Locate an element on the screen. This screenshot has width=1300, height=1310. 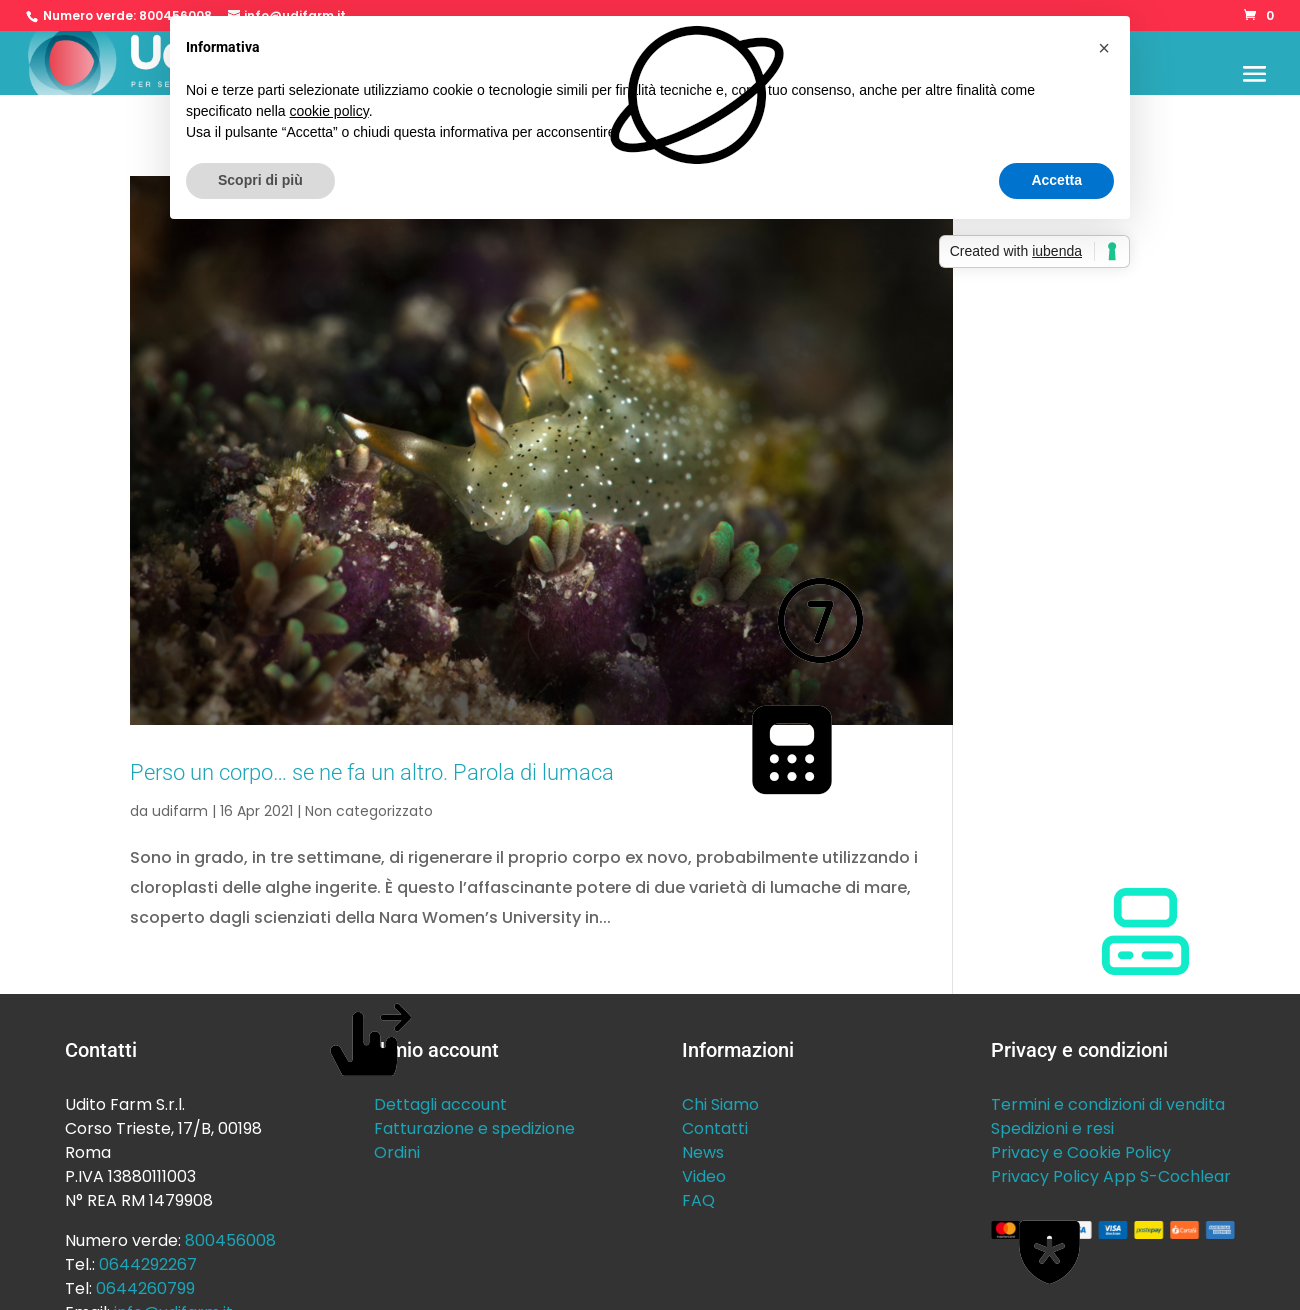
access desktop or computer settings is located at coordinates (1145, 931).